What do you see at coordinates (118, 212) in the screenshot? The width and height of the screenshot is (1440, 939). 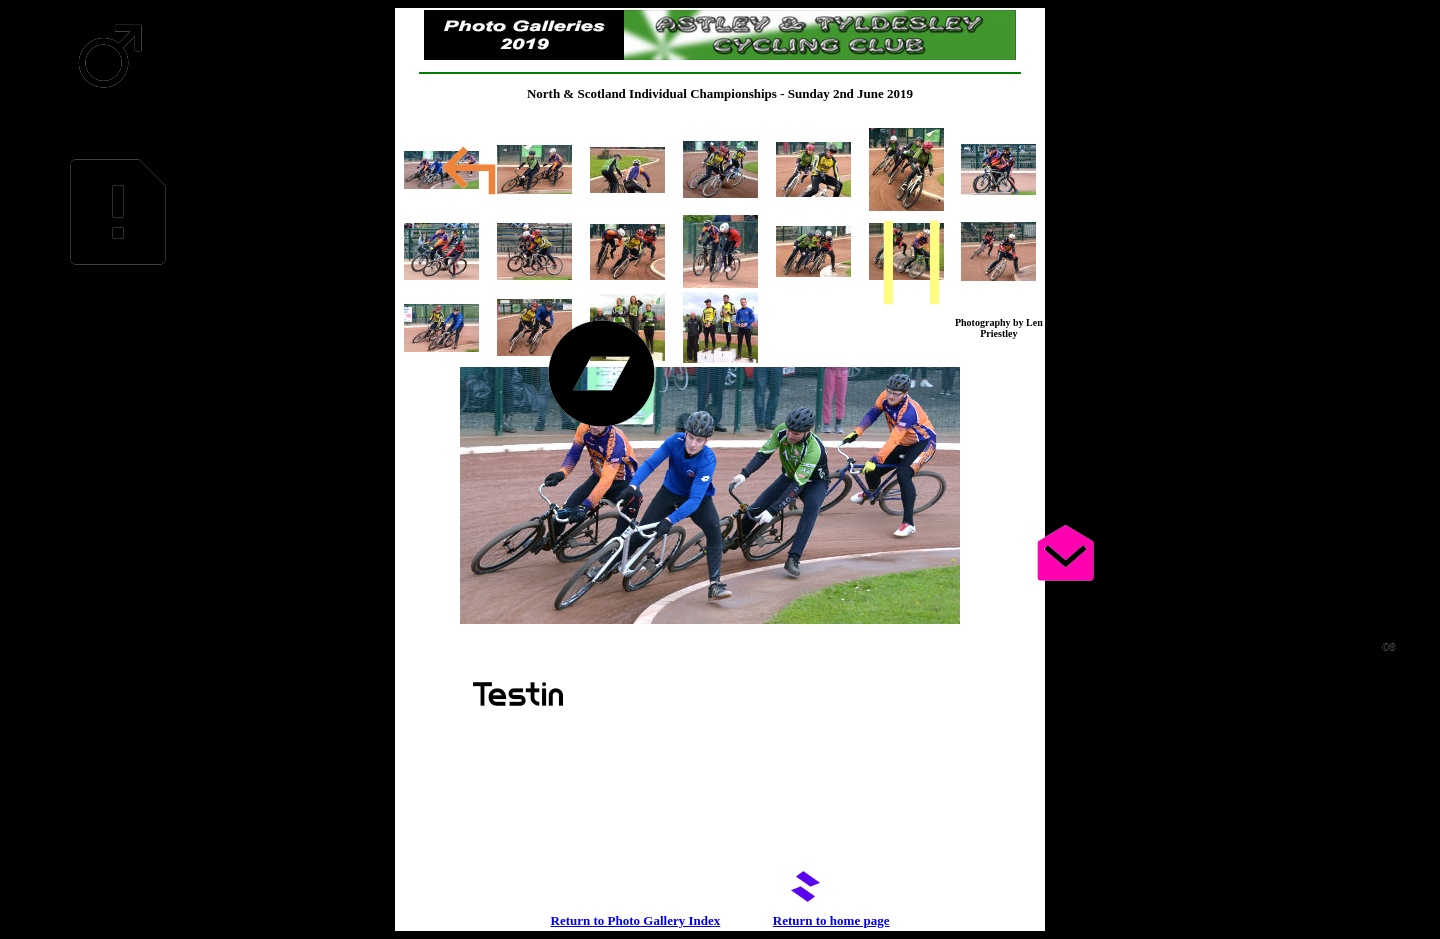 I see `file with warning or error status` at bounding box center [118, 212].